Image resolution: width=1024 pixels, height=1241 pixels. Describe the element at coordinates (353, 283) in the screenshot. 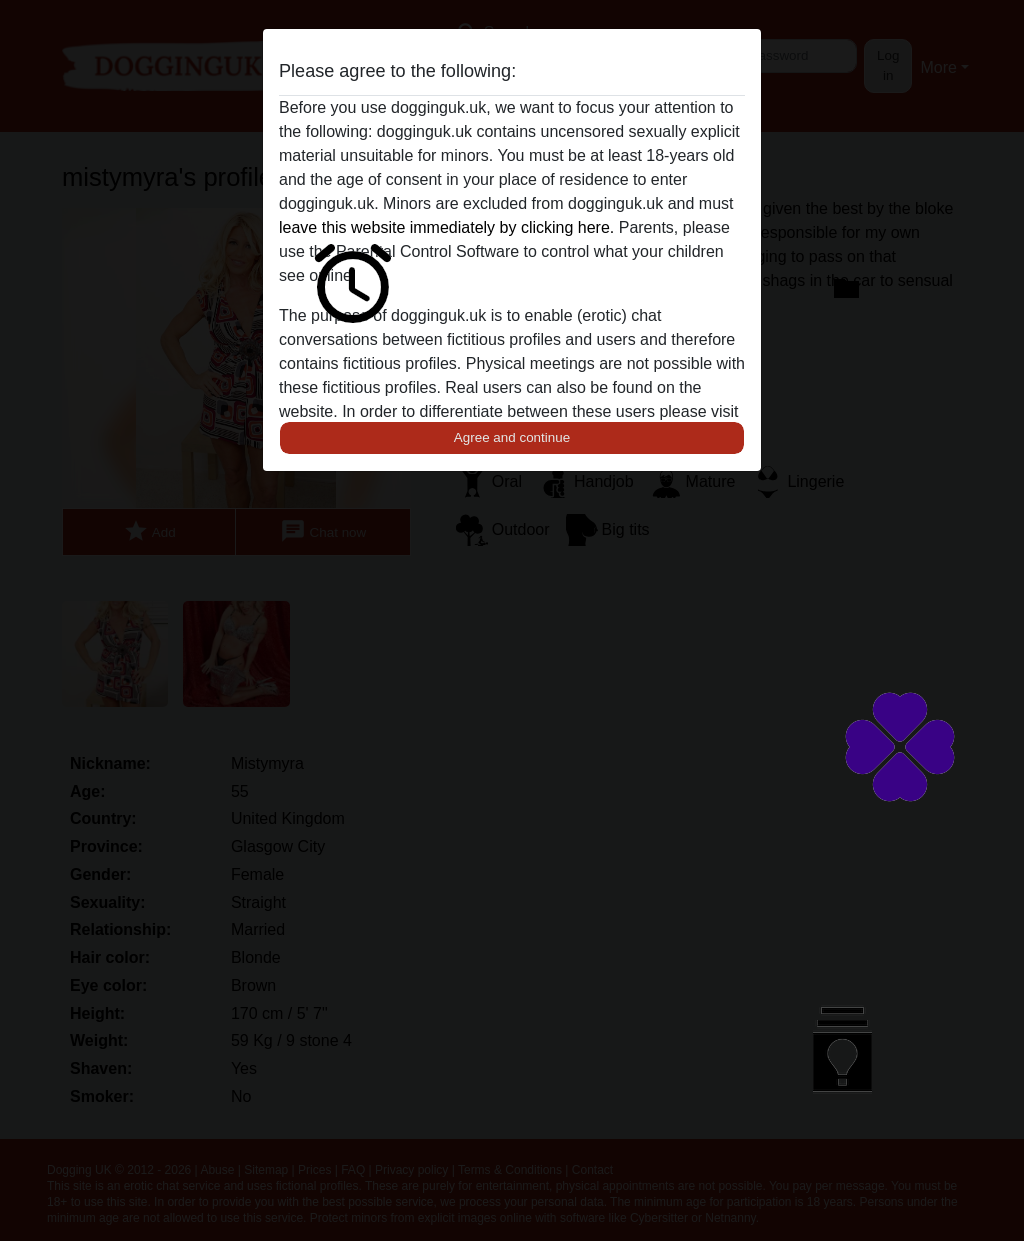

I see `set or view alarms` at that location.